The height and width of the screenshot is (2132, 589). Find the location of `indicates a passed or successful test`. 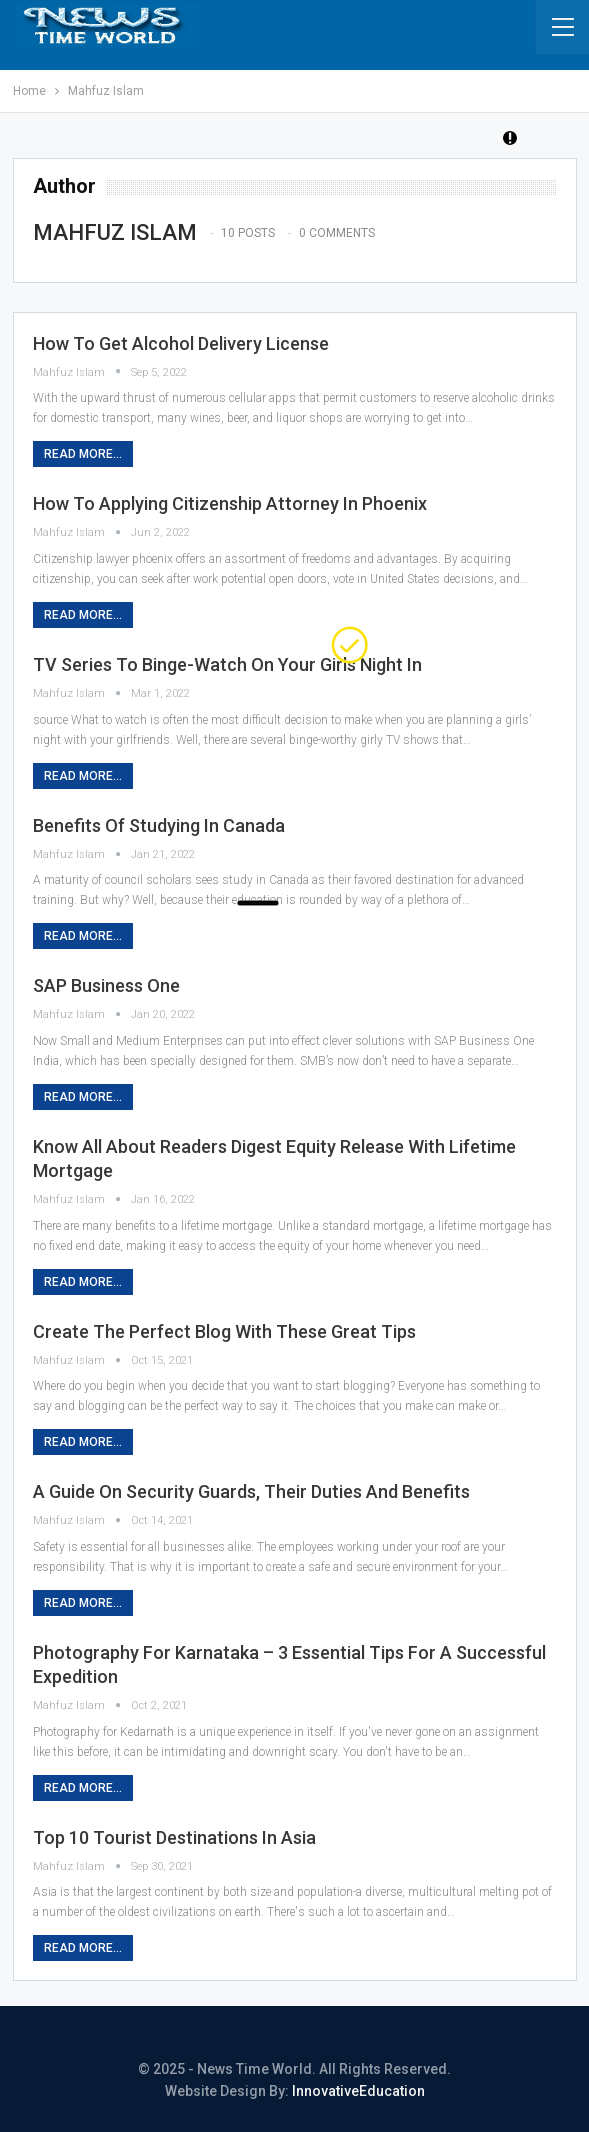

indicates a passed or successful test is located at coordinates (350, 645).